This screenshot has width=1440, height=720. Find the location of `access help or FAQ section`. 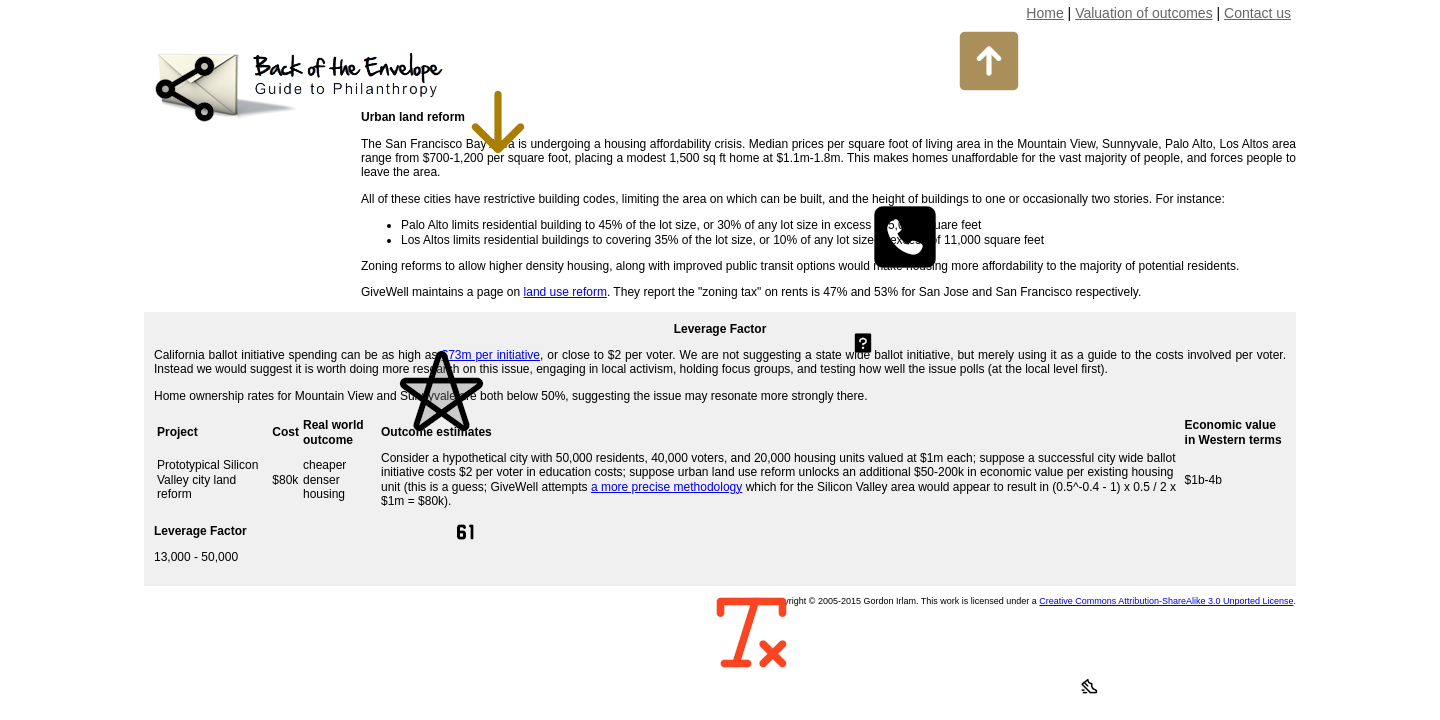

access help or FAQ section is located at coordinates (863, 343).